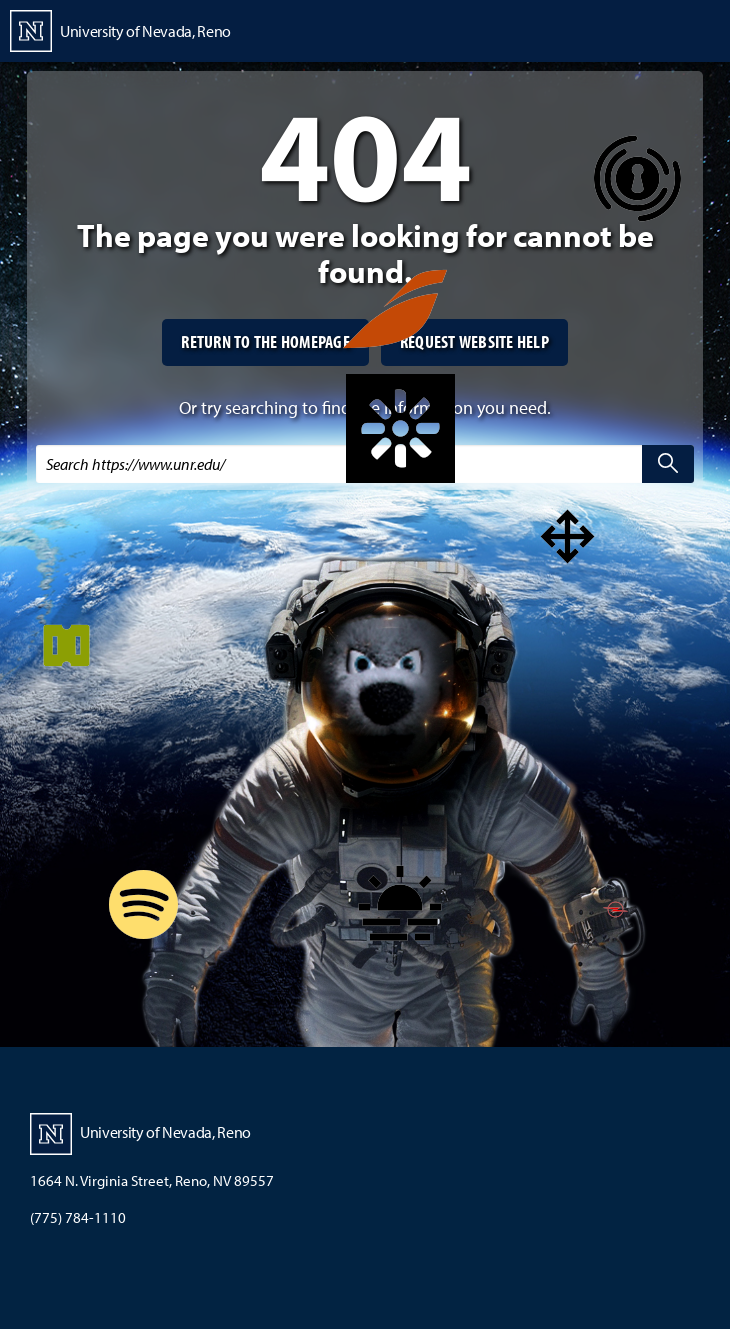  What do you see at coordinates (637, 178) in the screenshot?
I see `open authelia authentication settings` at bounding box center [637, 178].